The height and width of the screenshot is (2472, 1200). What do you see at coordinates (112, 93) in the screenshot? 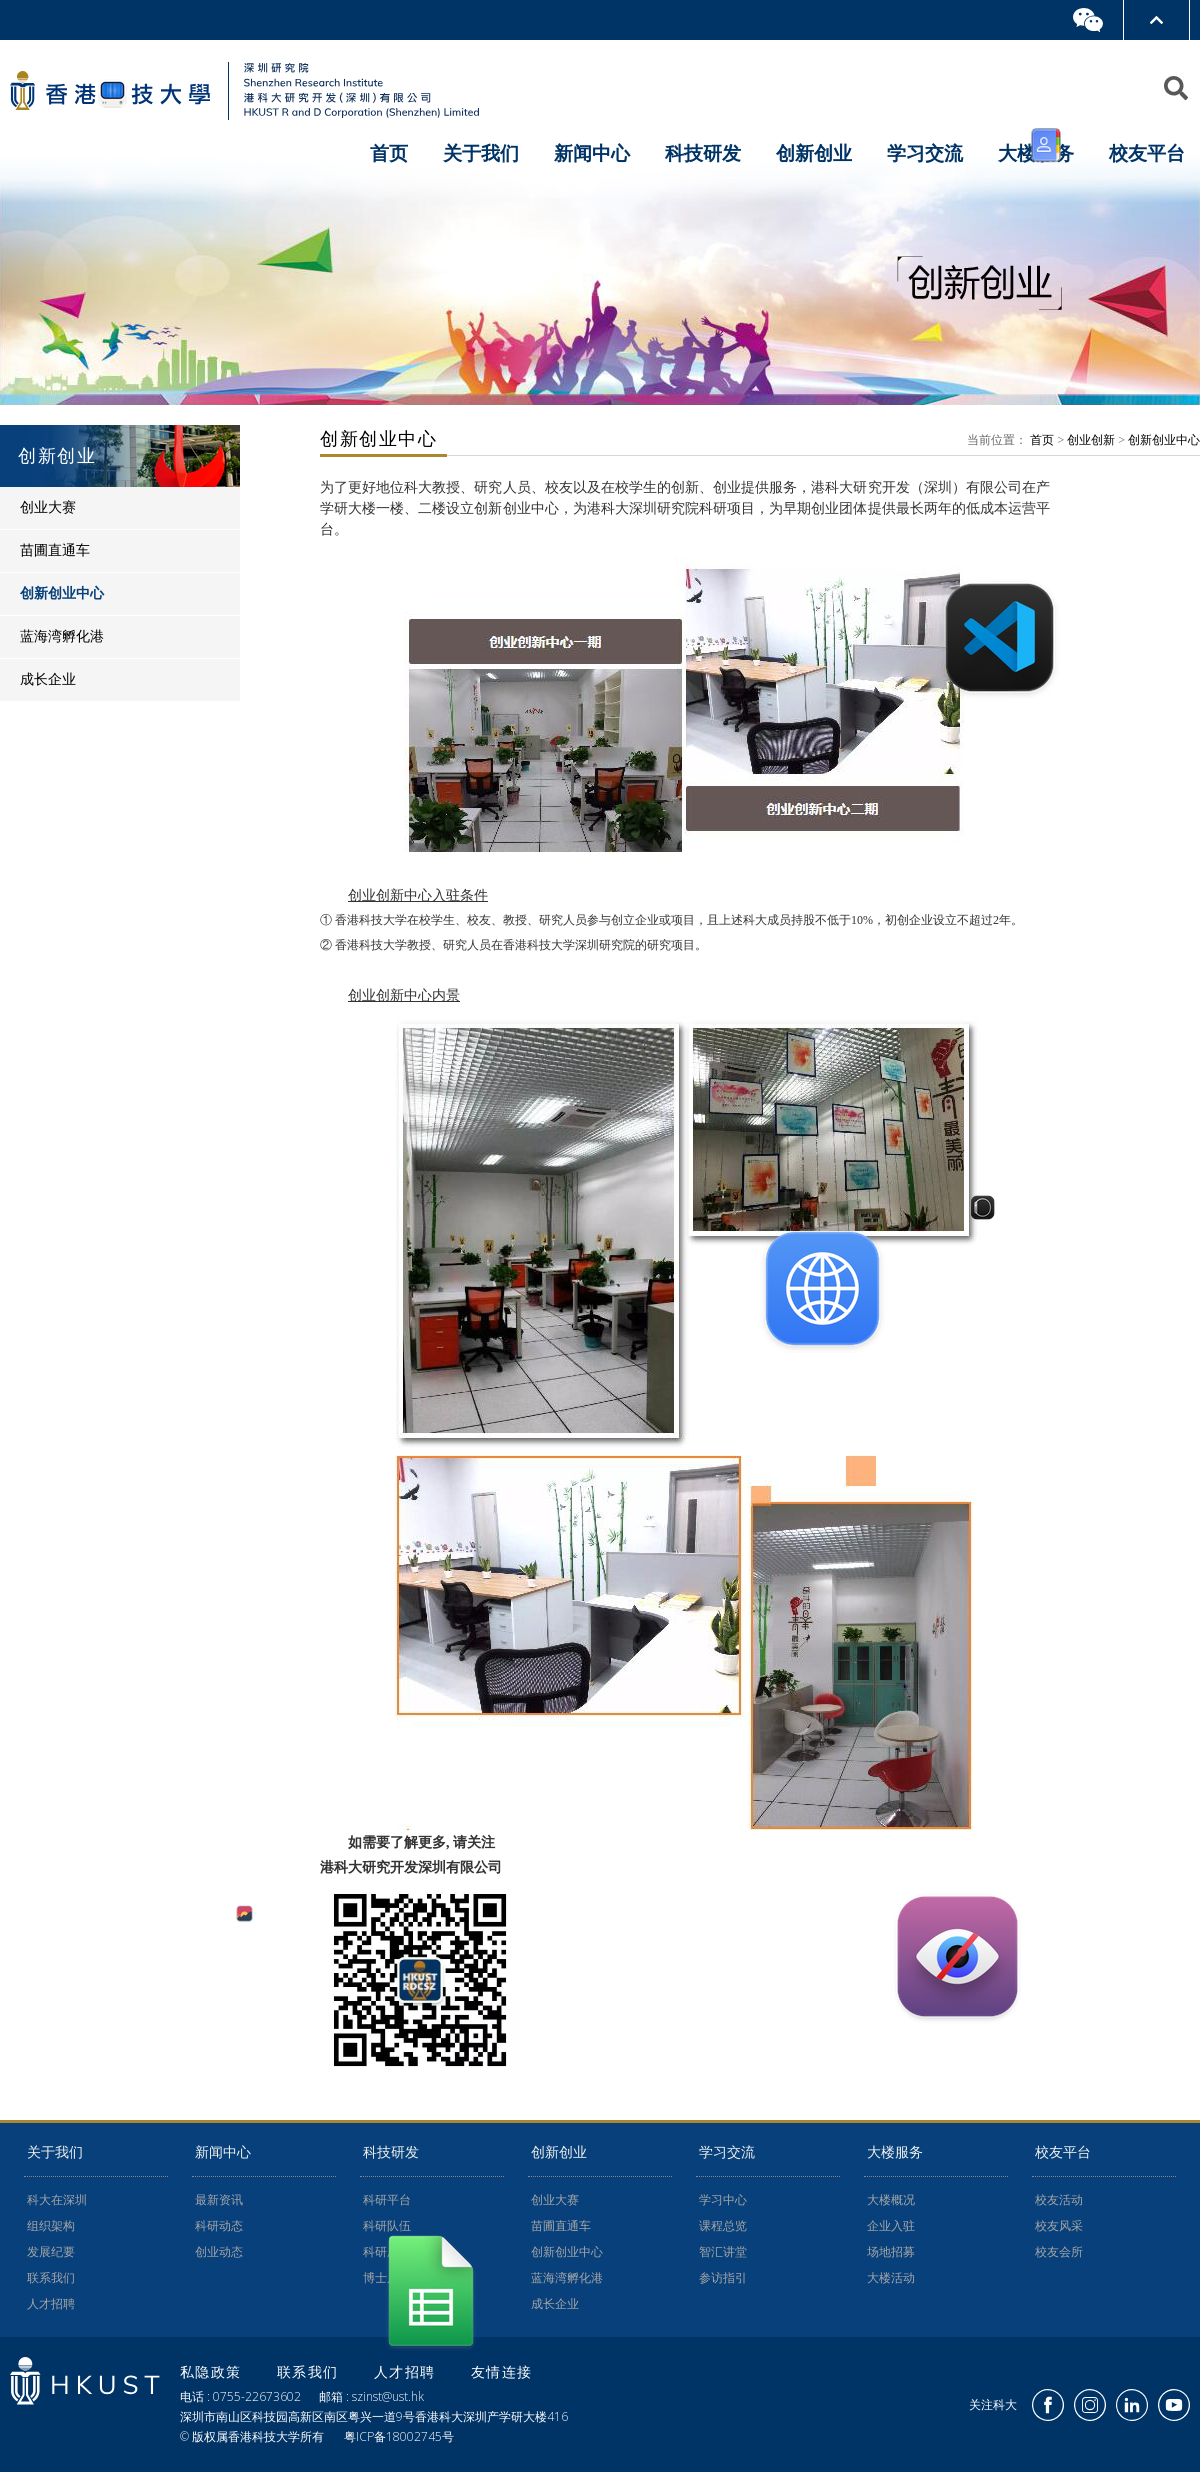
I see `open nostalgia app` at bounding box center [112, 93].